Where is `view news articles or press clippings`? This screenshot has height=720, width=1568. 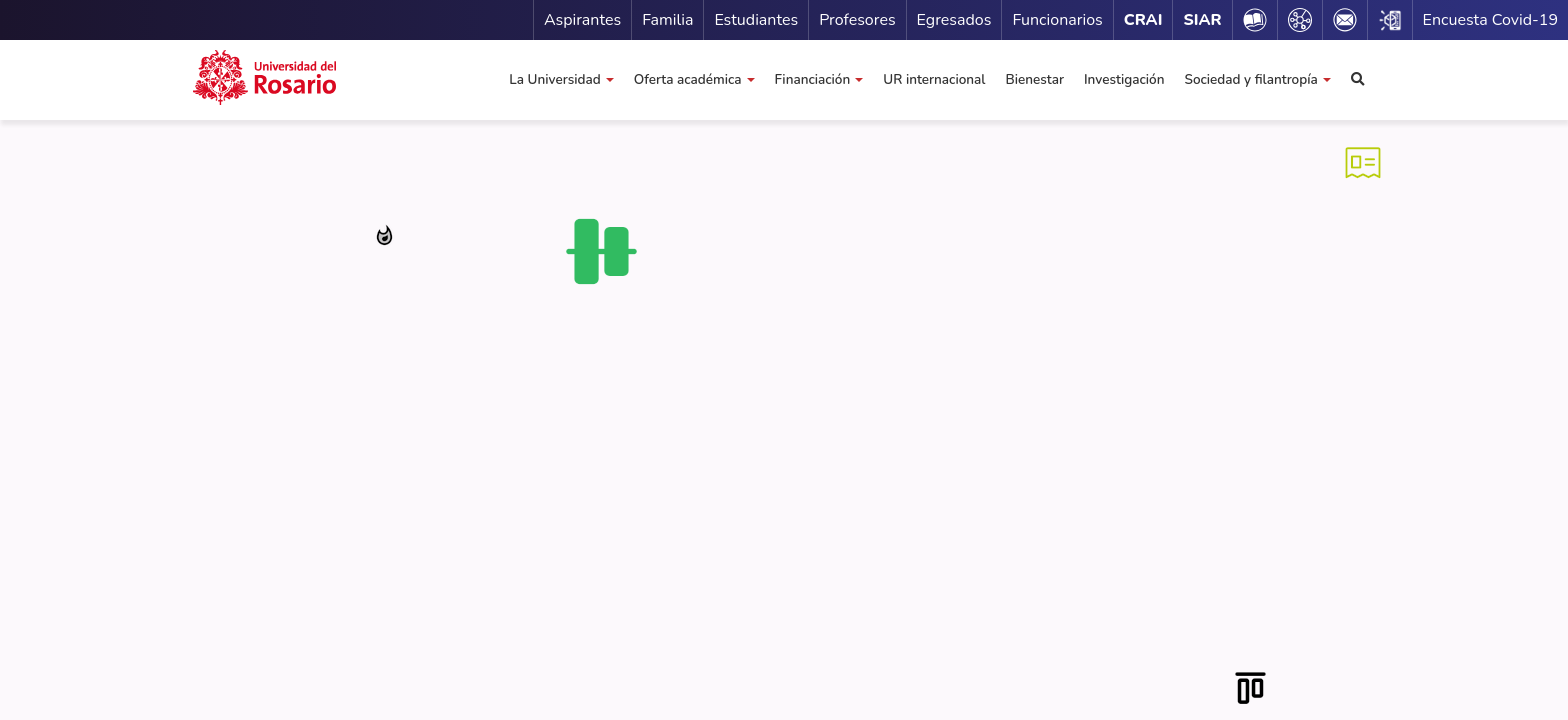
view news articles or press clippings is located at coordinates (1363, 162).